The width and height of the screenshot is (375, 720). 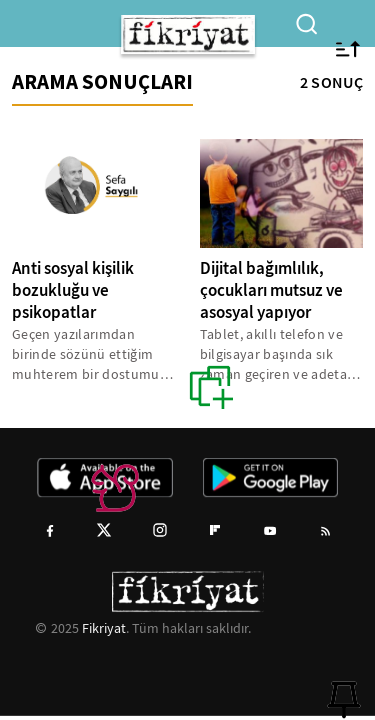 I want to click on access GitHub's saved or stashed content, so click(x=114, y=487).